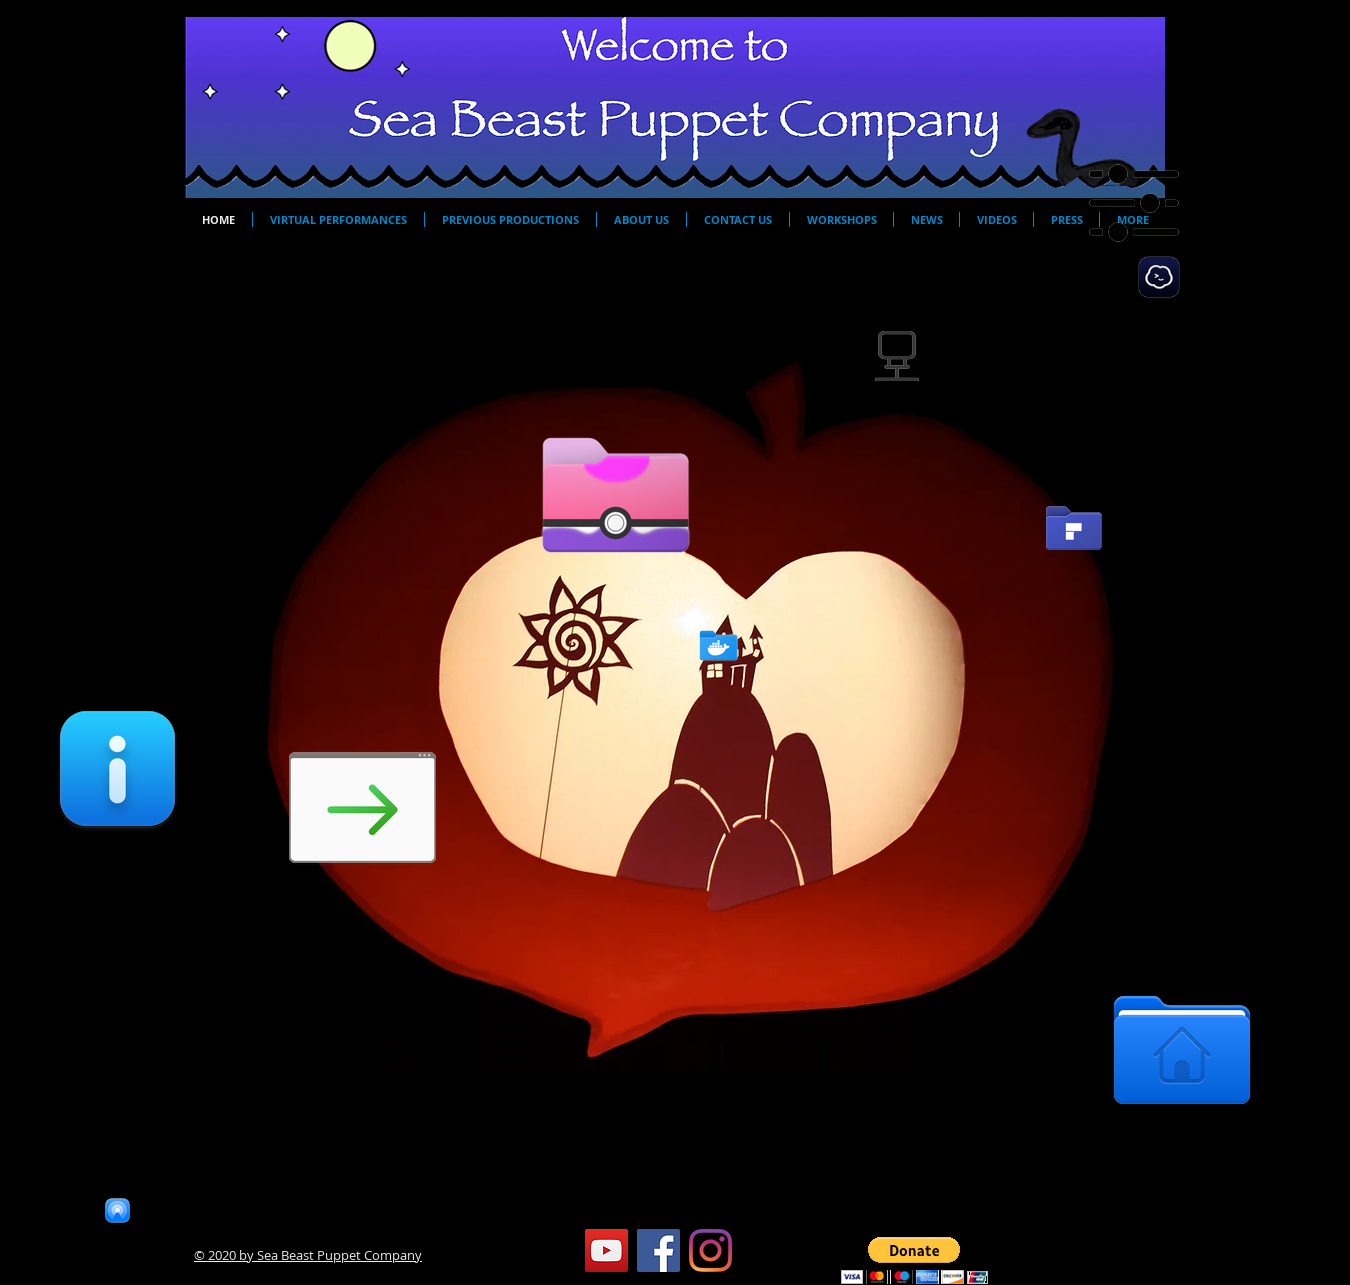 This screenshot has width=1350, height=1285. I want to click on open wondershare pdfelement documents folder, so click(1073, 529).